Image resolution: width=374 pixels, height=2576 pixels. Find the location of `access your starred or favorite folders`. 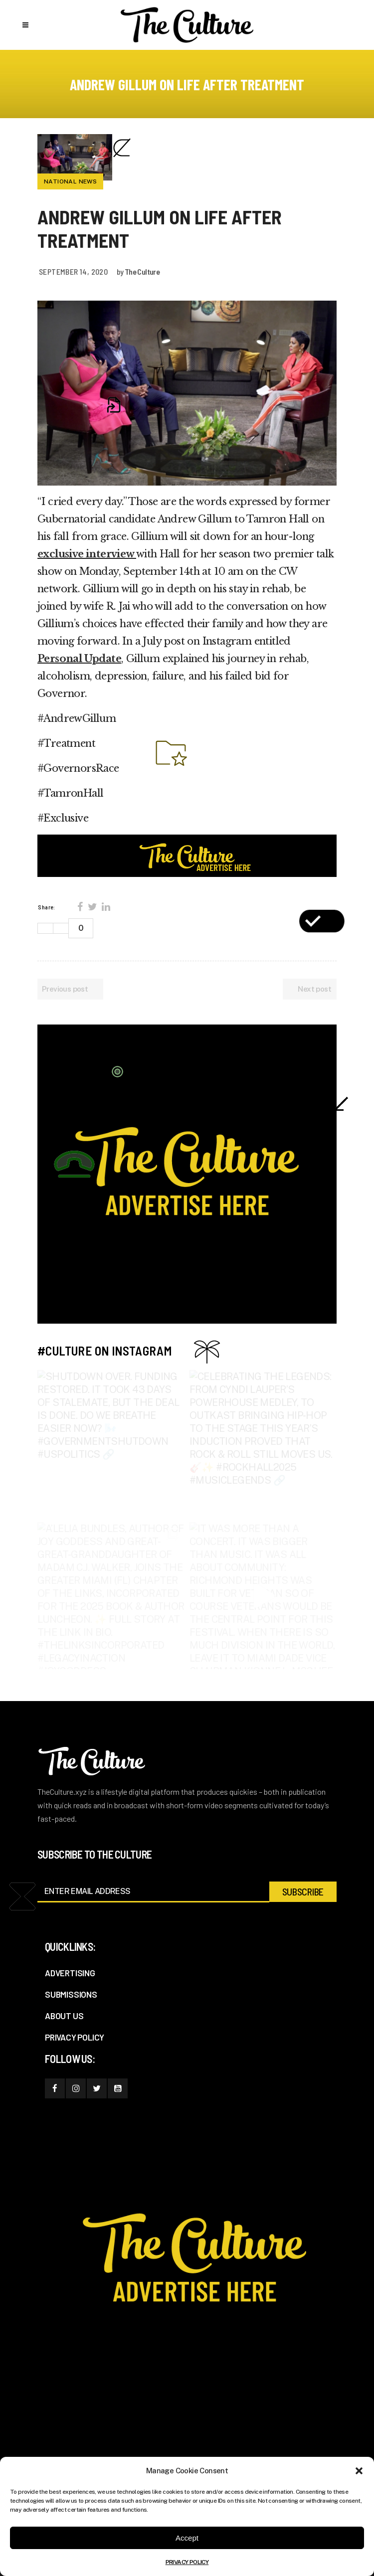

access your starred or favorite folders is located at coordinates (171, 752).